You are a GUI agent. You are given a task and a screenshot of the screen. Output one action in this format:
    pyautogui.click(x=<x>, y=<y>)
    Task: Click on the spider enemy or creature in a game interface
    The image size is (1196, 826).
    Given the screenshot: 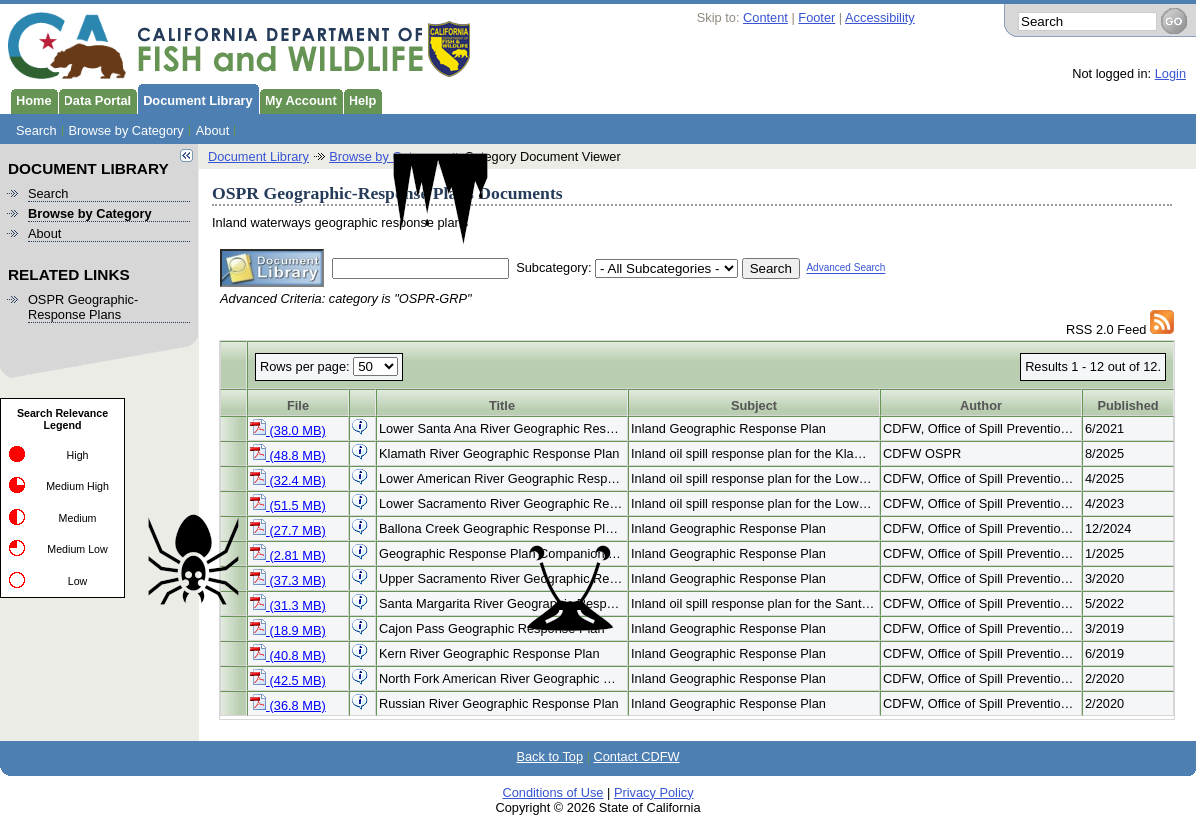 What is the action you would take?
    pyautogui.click(x=193, y=559)
    